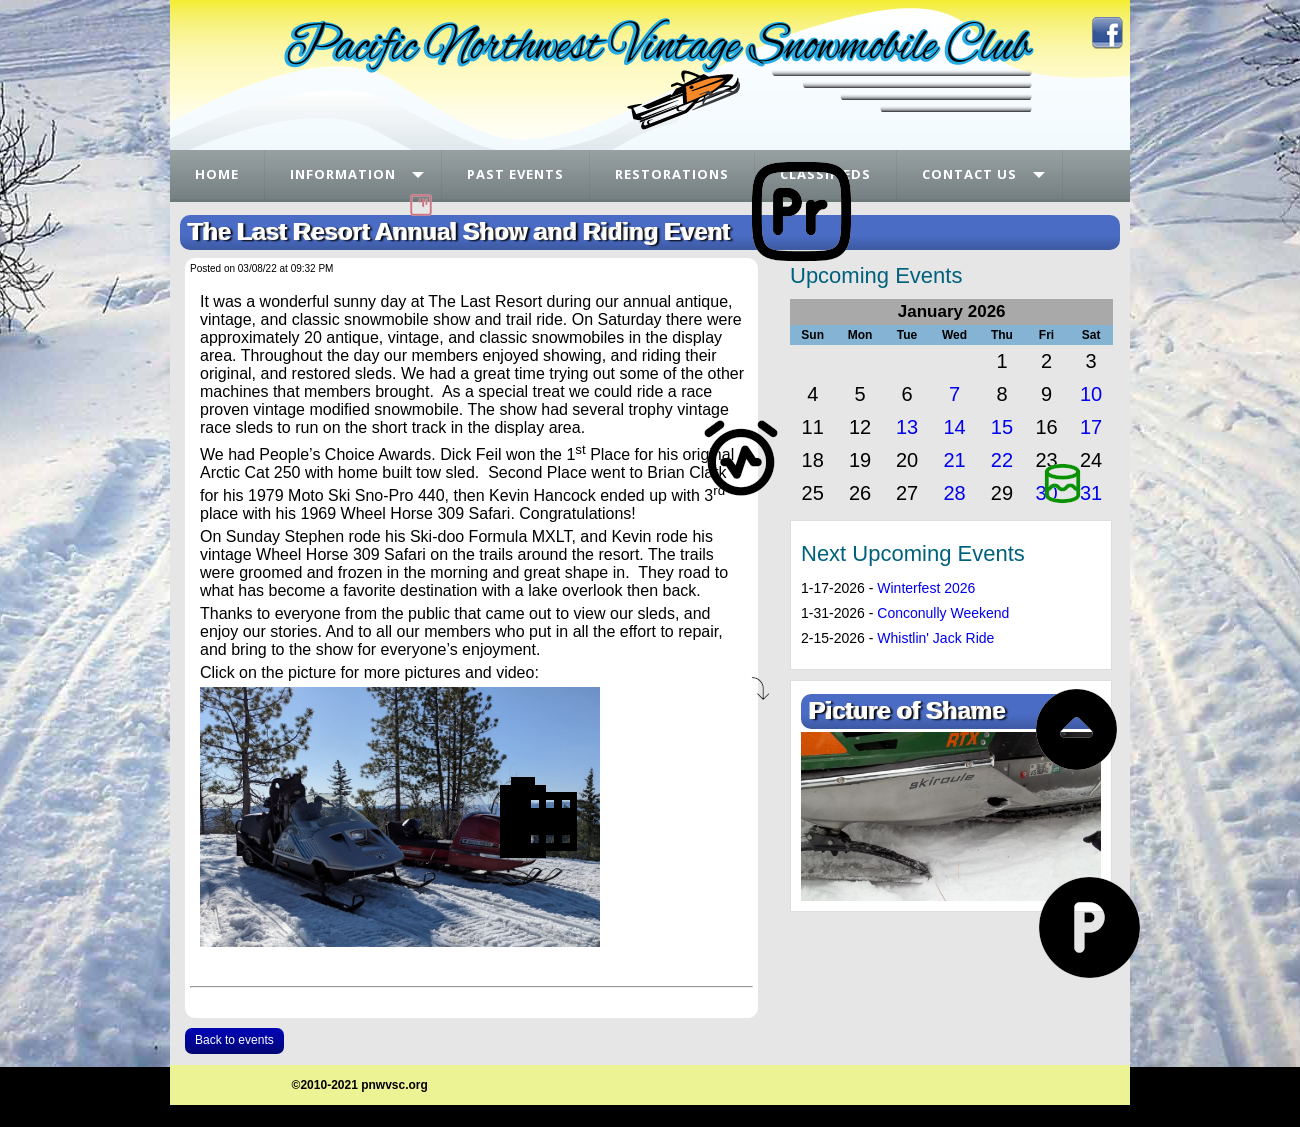 The height and width of the screenshot is (1127, 1300). What do you see at coordinates (1062, 483) in the screenshot?
I see `indicates a database security breach or data leak` at bounding box center [1062, 483].